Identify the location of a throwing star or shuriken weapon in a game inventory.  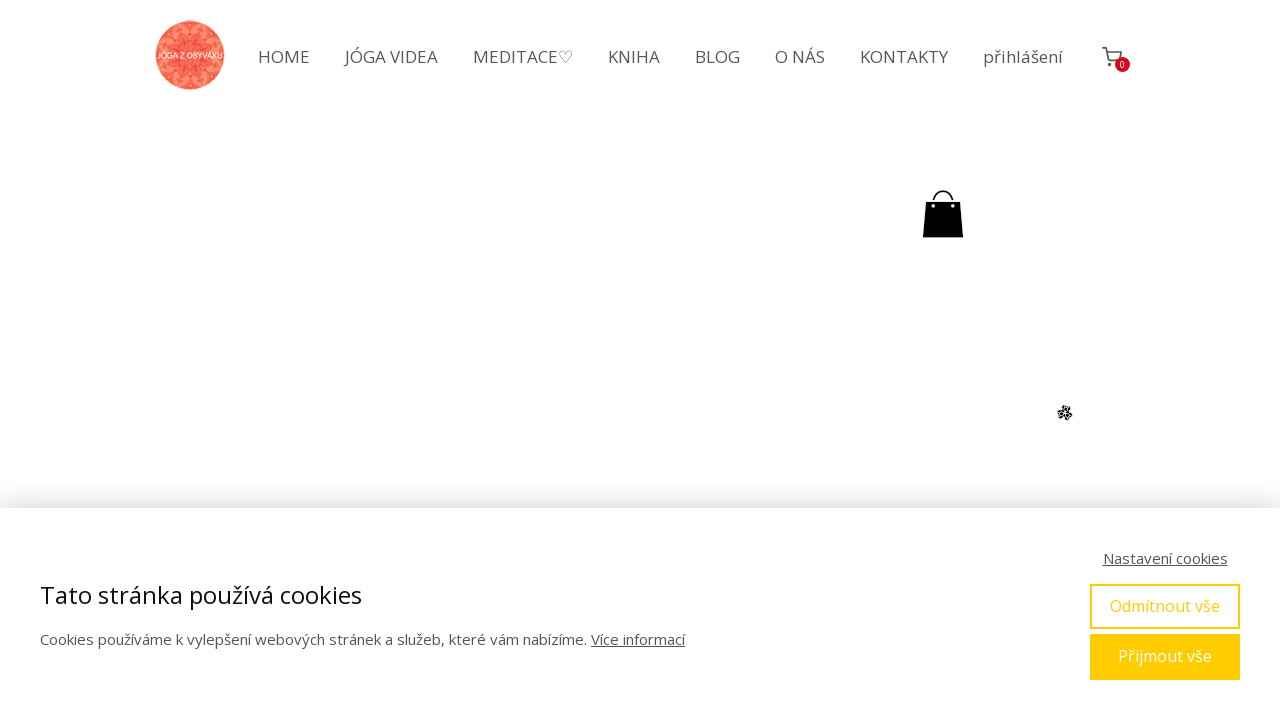
(1064, 412).